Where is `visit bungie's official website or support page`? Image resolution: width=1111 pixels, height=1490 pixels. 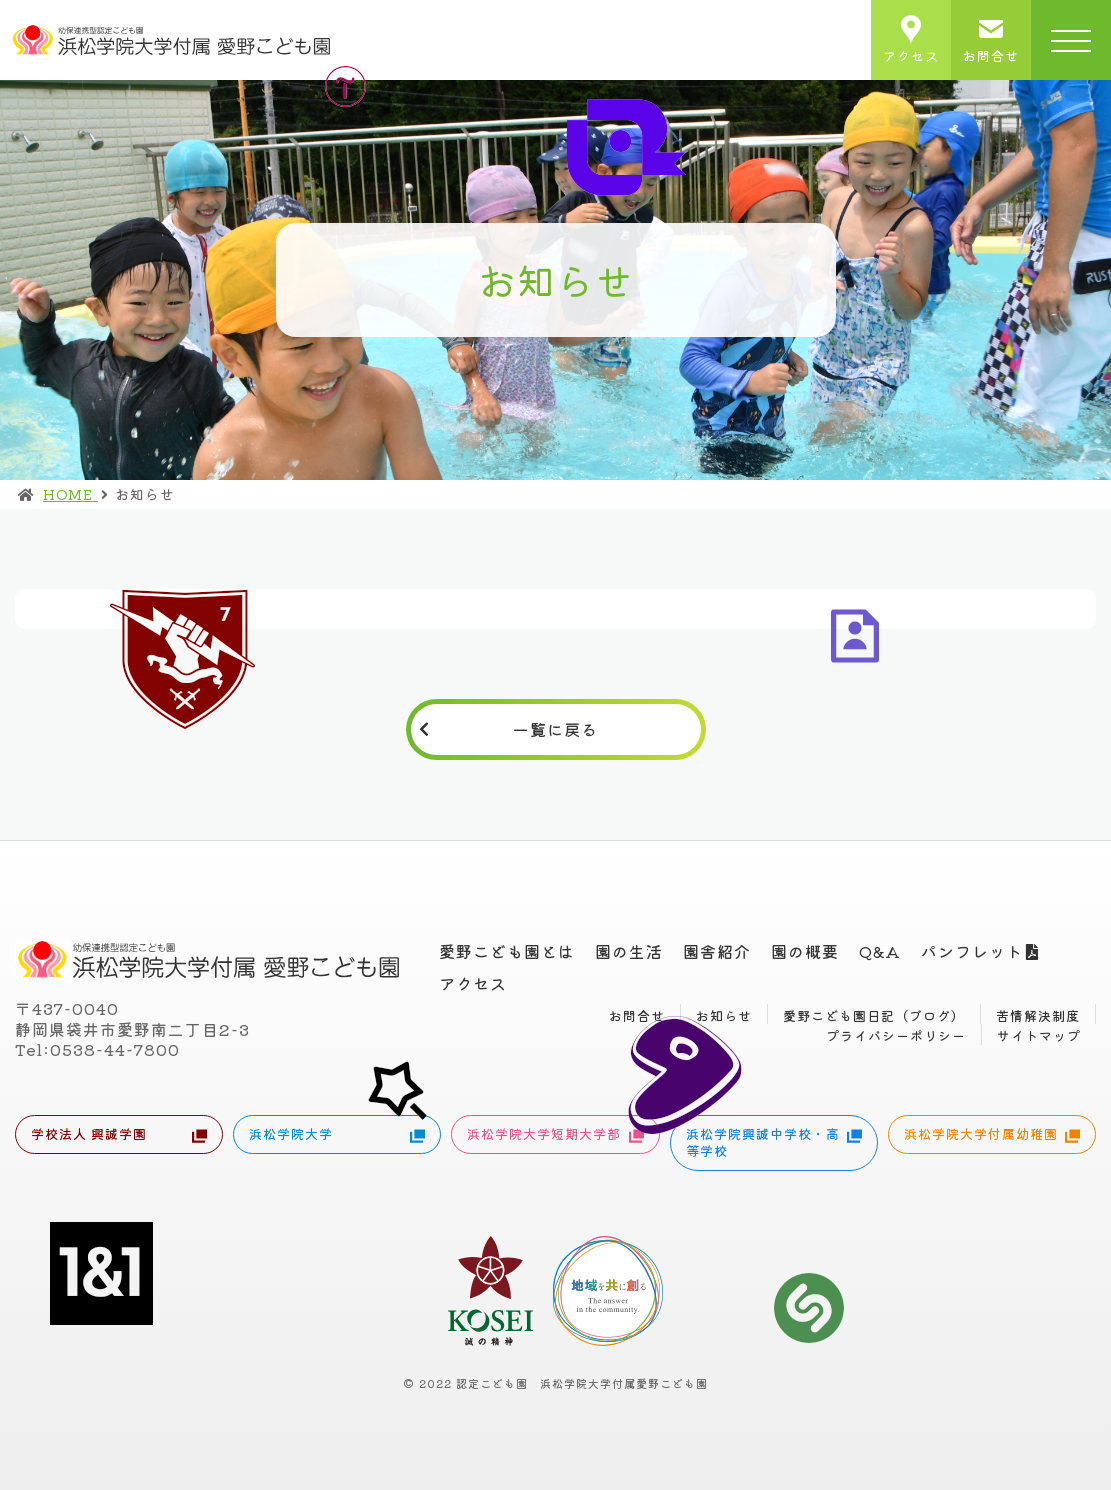
visit bungie's official website or support page is located at coordinates (182, 659).